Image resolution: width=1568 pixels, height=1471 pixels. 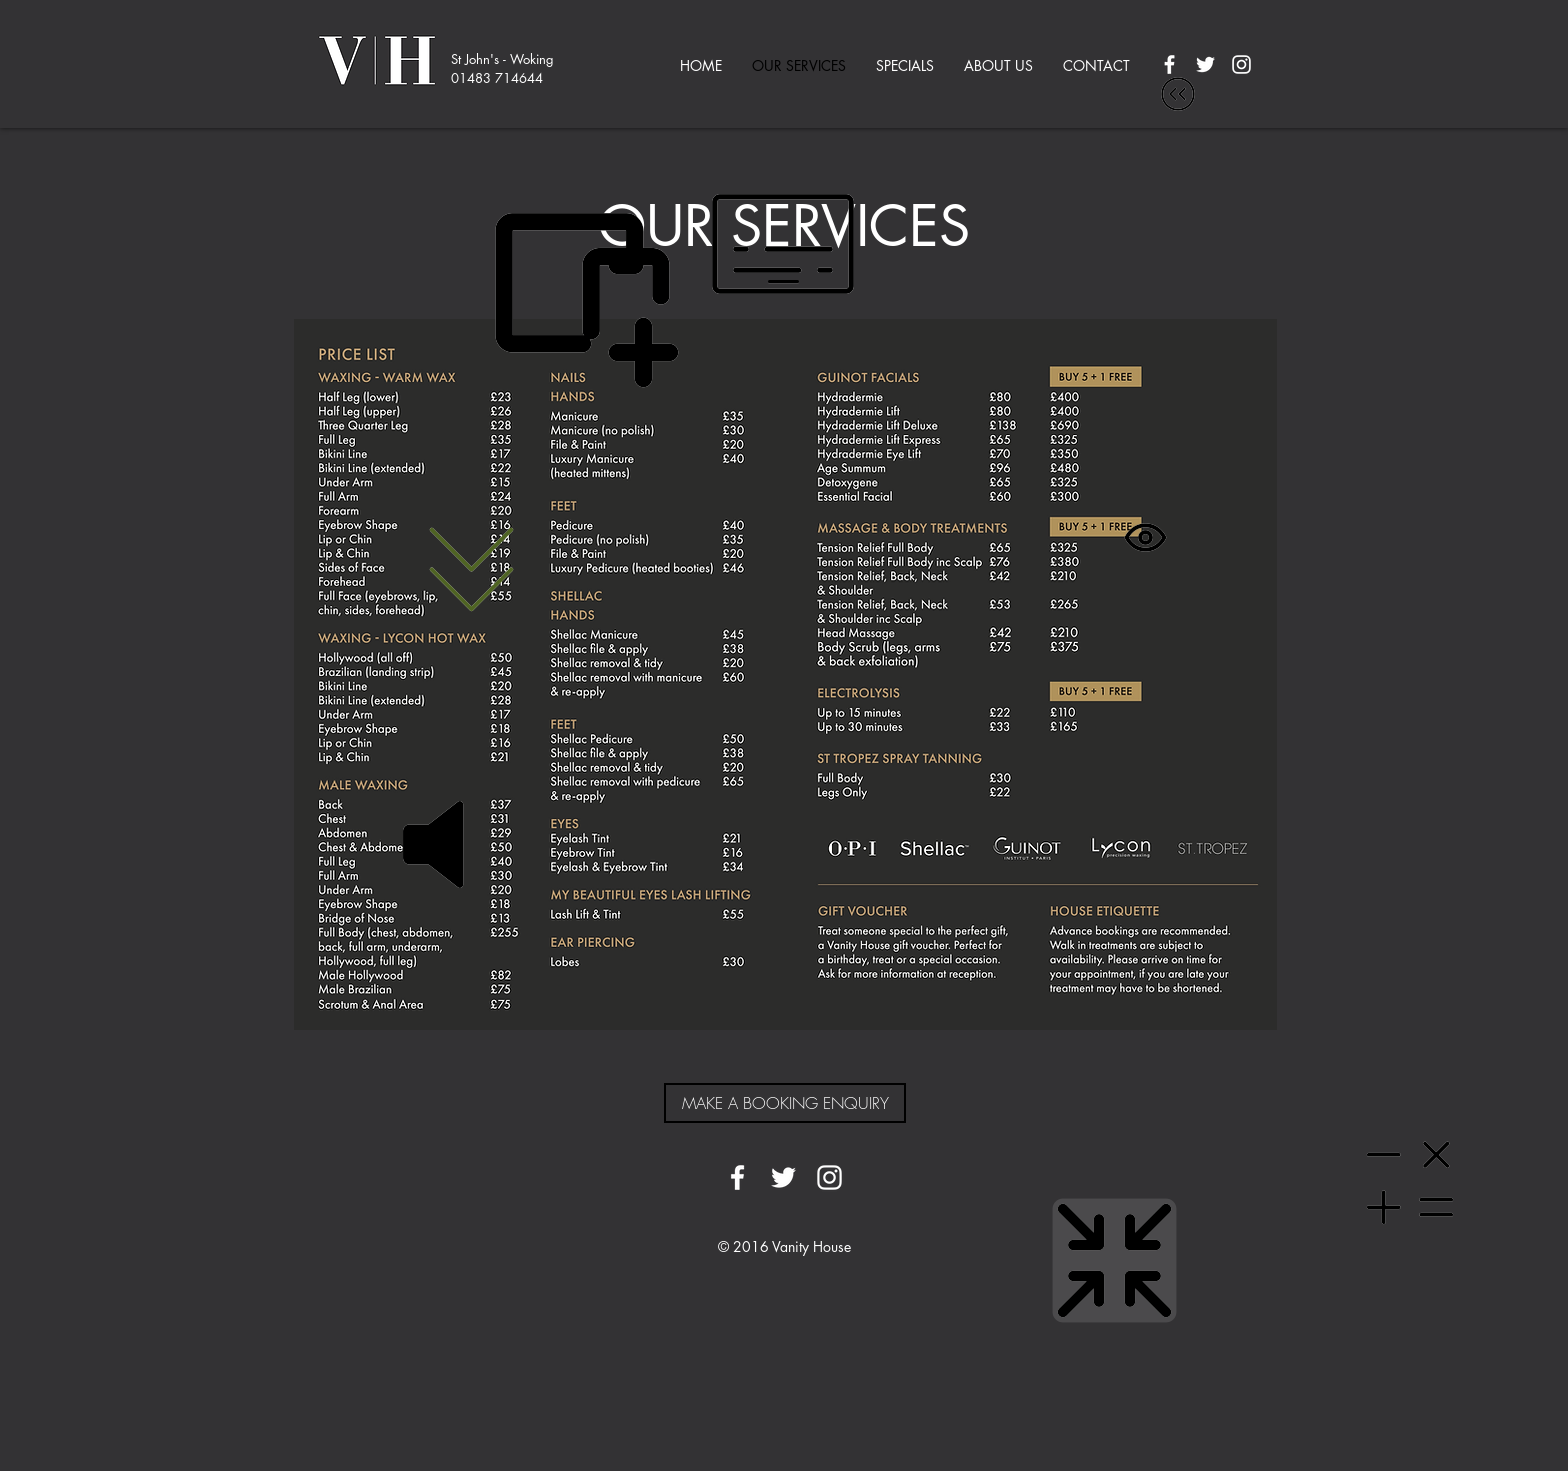 I want to click on enable subtitles or closed captions, so click(x=783, y=244).